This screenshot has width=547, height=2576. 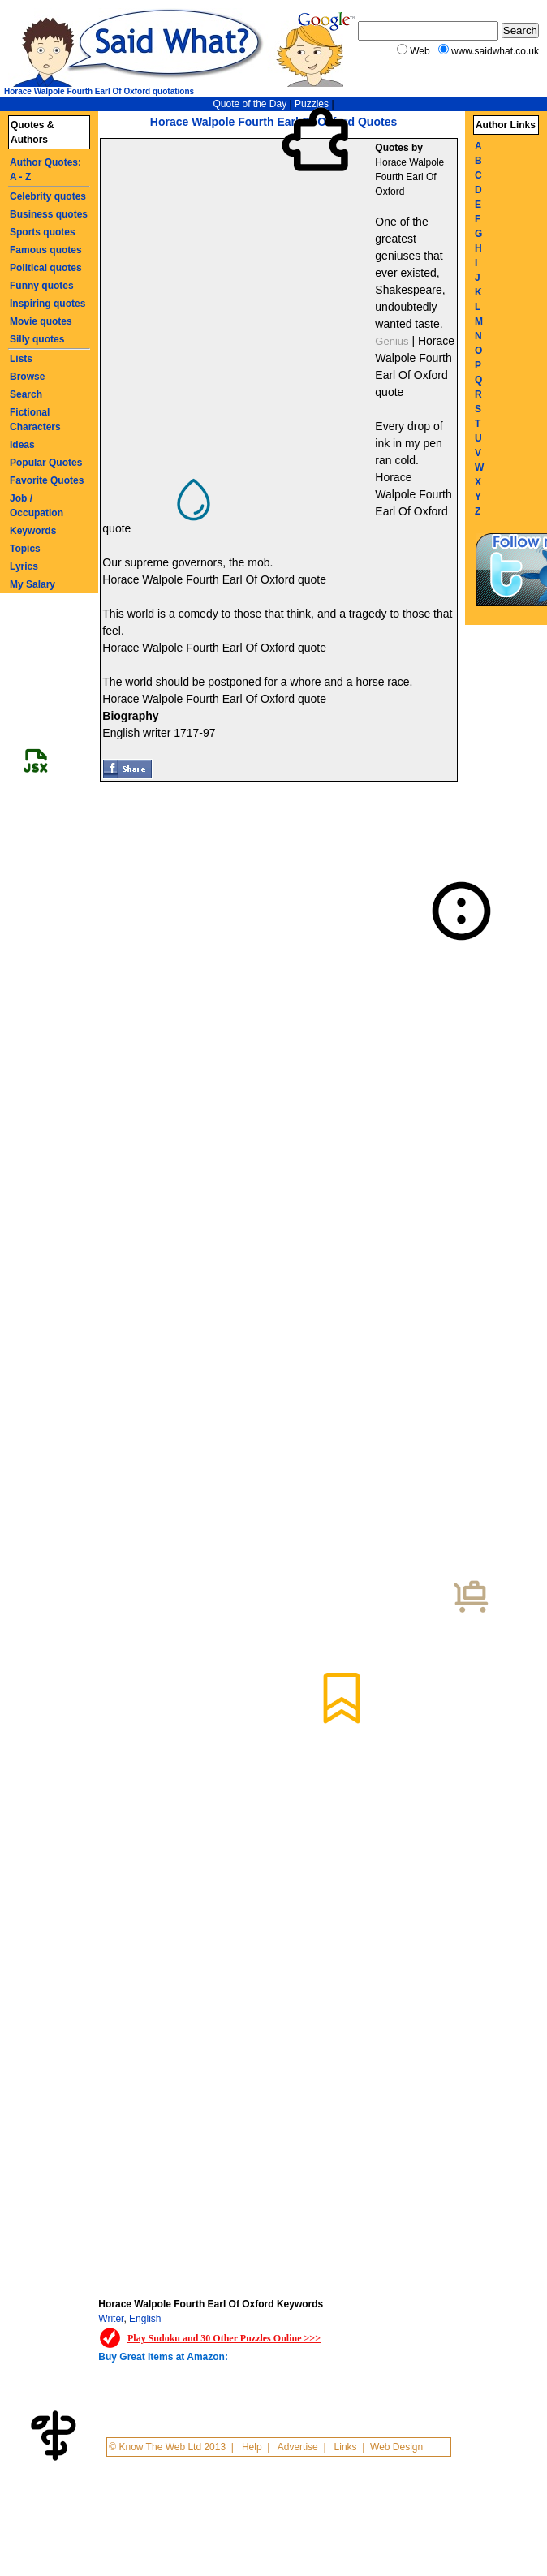 What do you see at coordinates (55, 2436) in the screenshot?
I see `access health or medical services` at bounding box center [55, 2436].